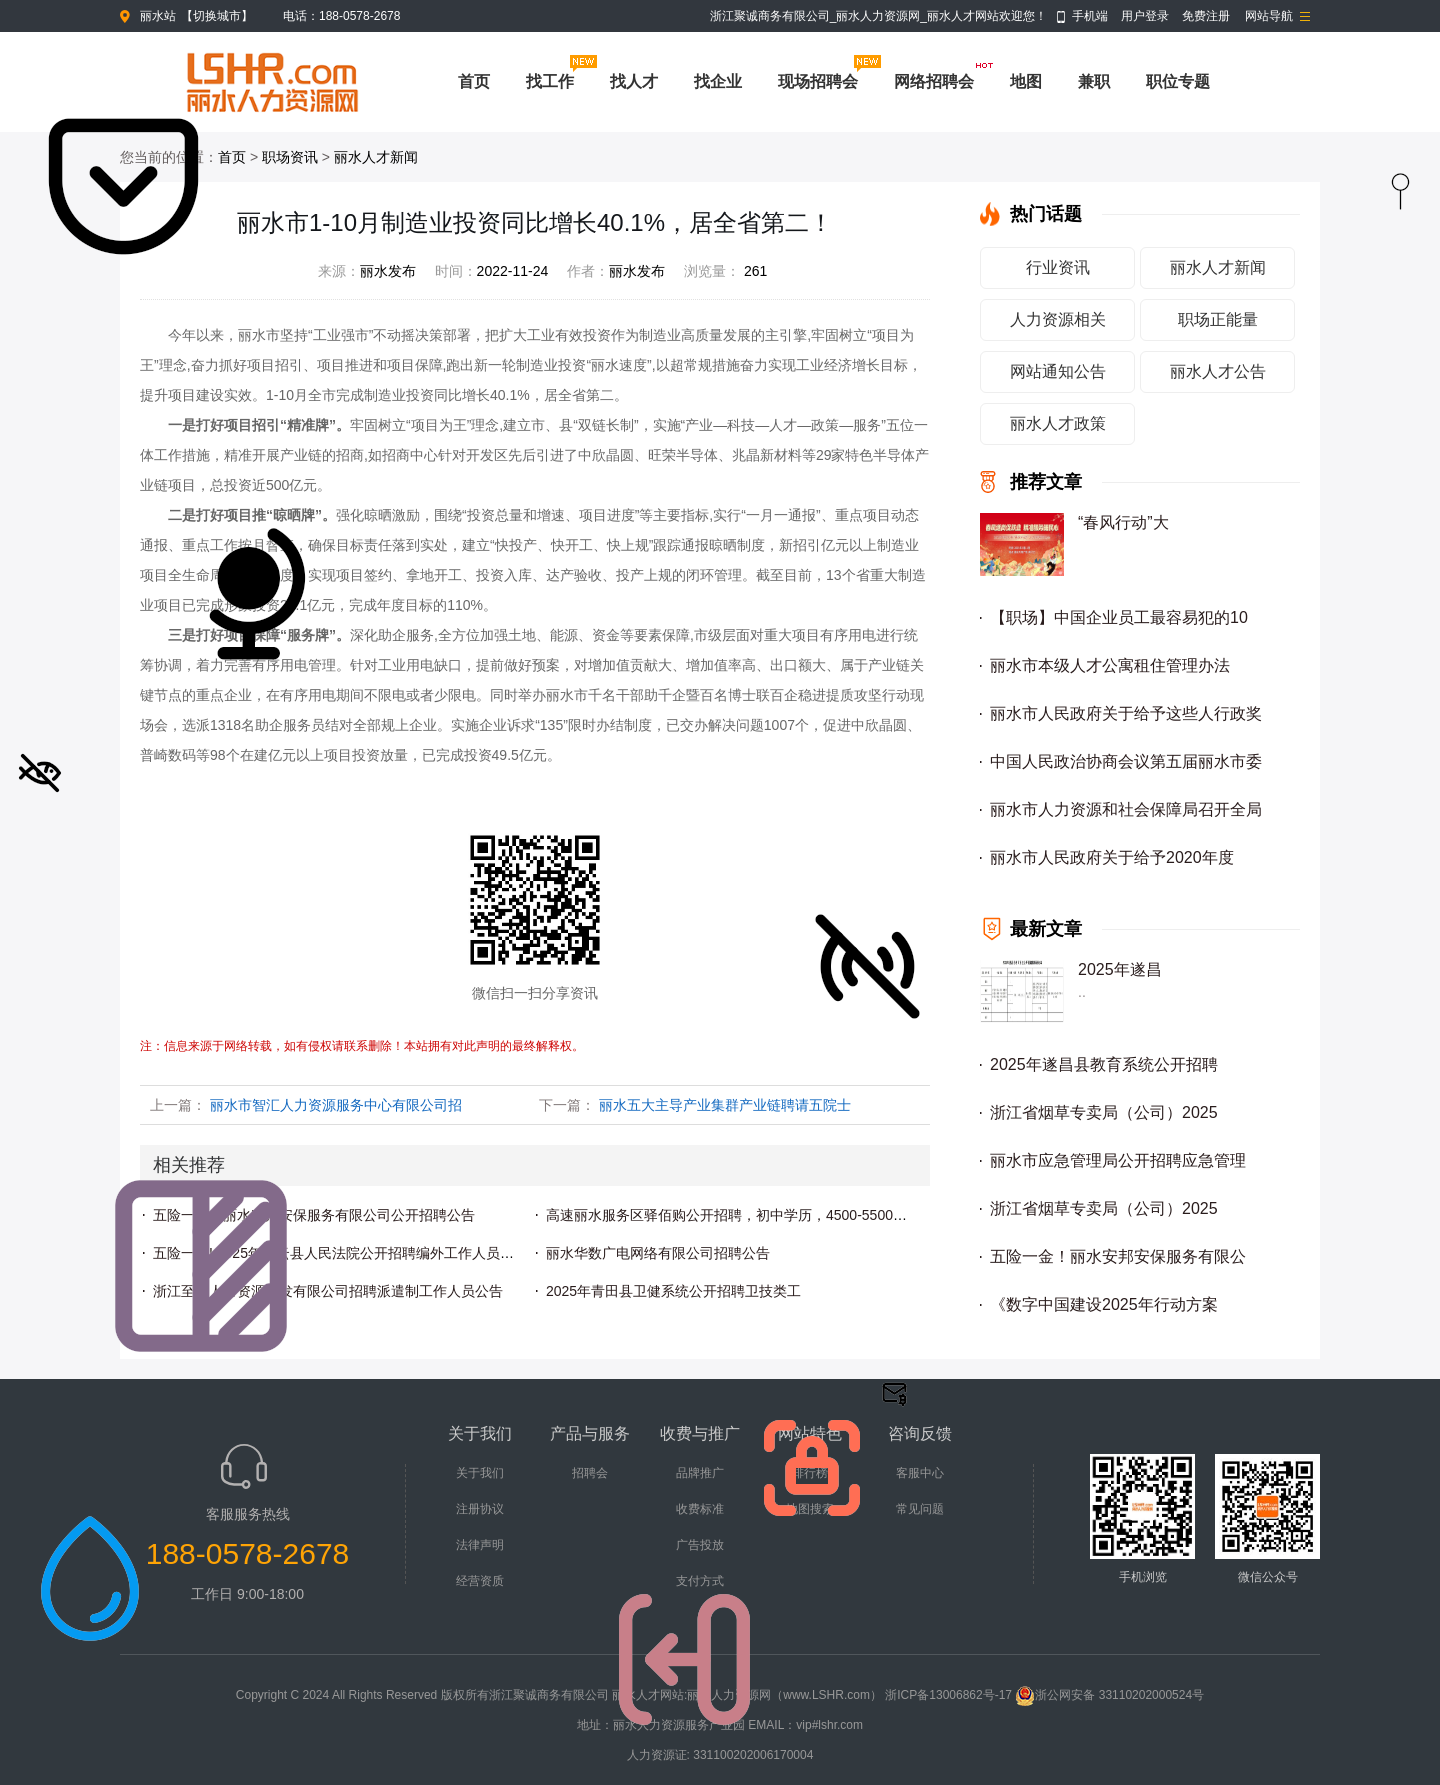  What do you see at coordinates (123, 186) in the screenshot?
I see `save to pocket for later reading` at bounding box center [123, 186].